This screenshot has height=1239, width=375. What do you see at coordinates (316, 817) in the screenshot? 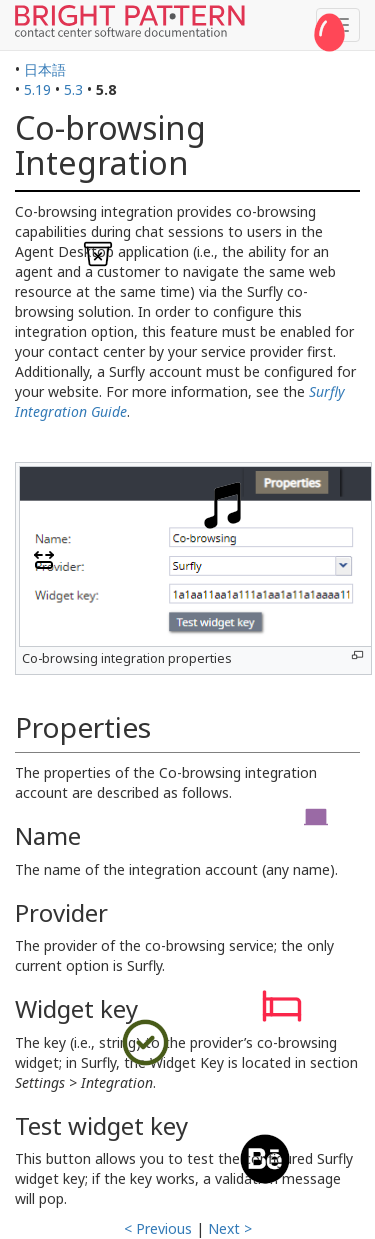
I see `switch to desktop view` at bounding box center [316, 817].